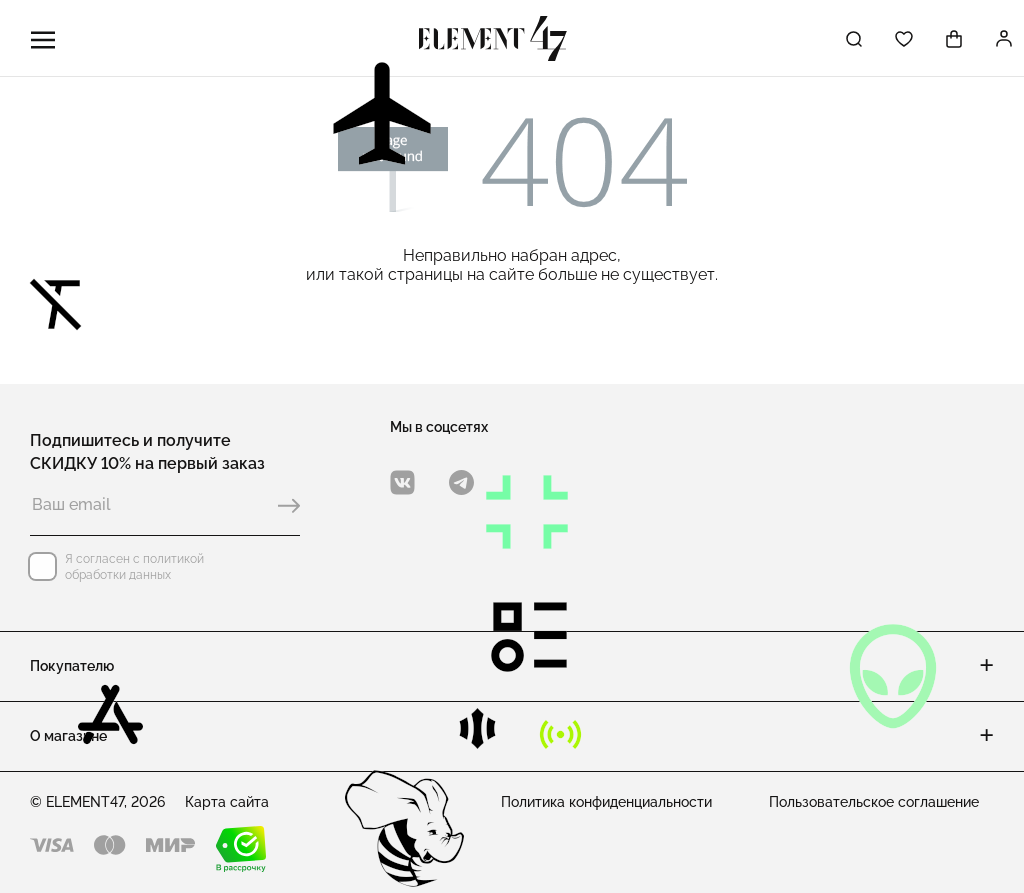 The height and width of the screenshot is (893, 1024). I want to click on view list with mixed content types, so click(530, 635).